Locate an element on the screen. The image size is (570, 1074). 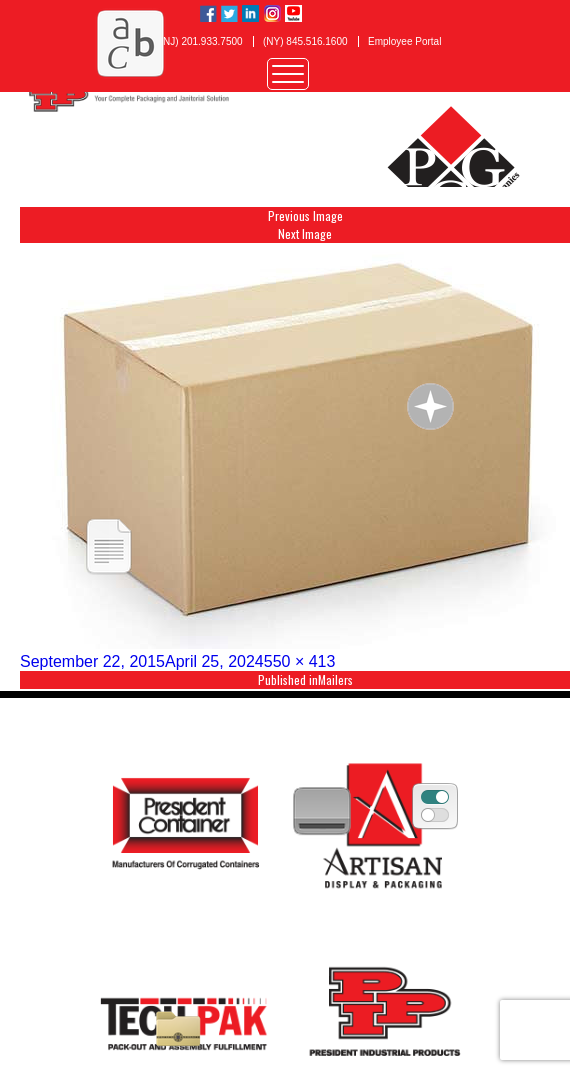
open folder containing pokémon or pokelantis-themed content is located at coordinates (178, 1030).